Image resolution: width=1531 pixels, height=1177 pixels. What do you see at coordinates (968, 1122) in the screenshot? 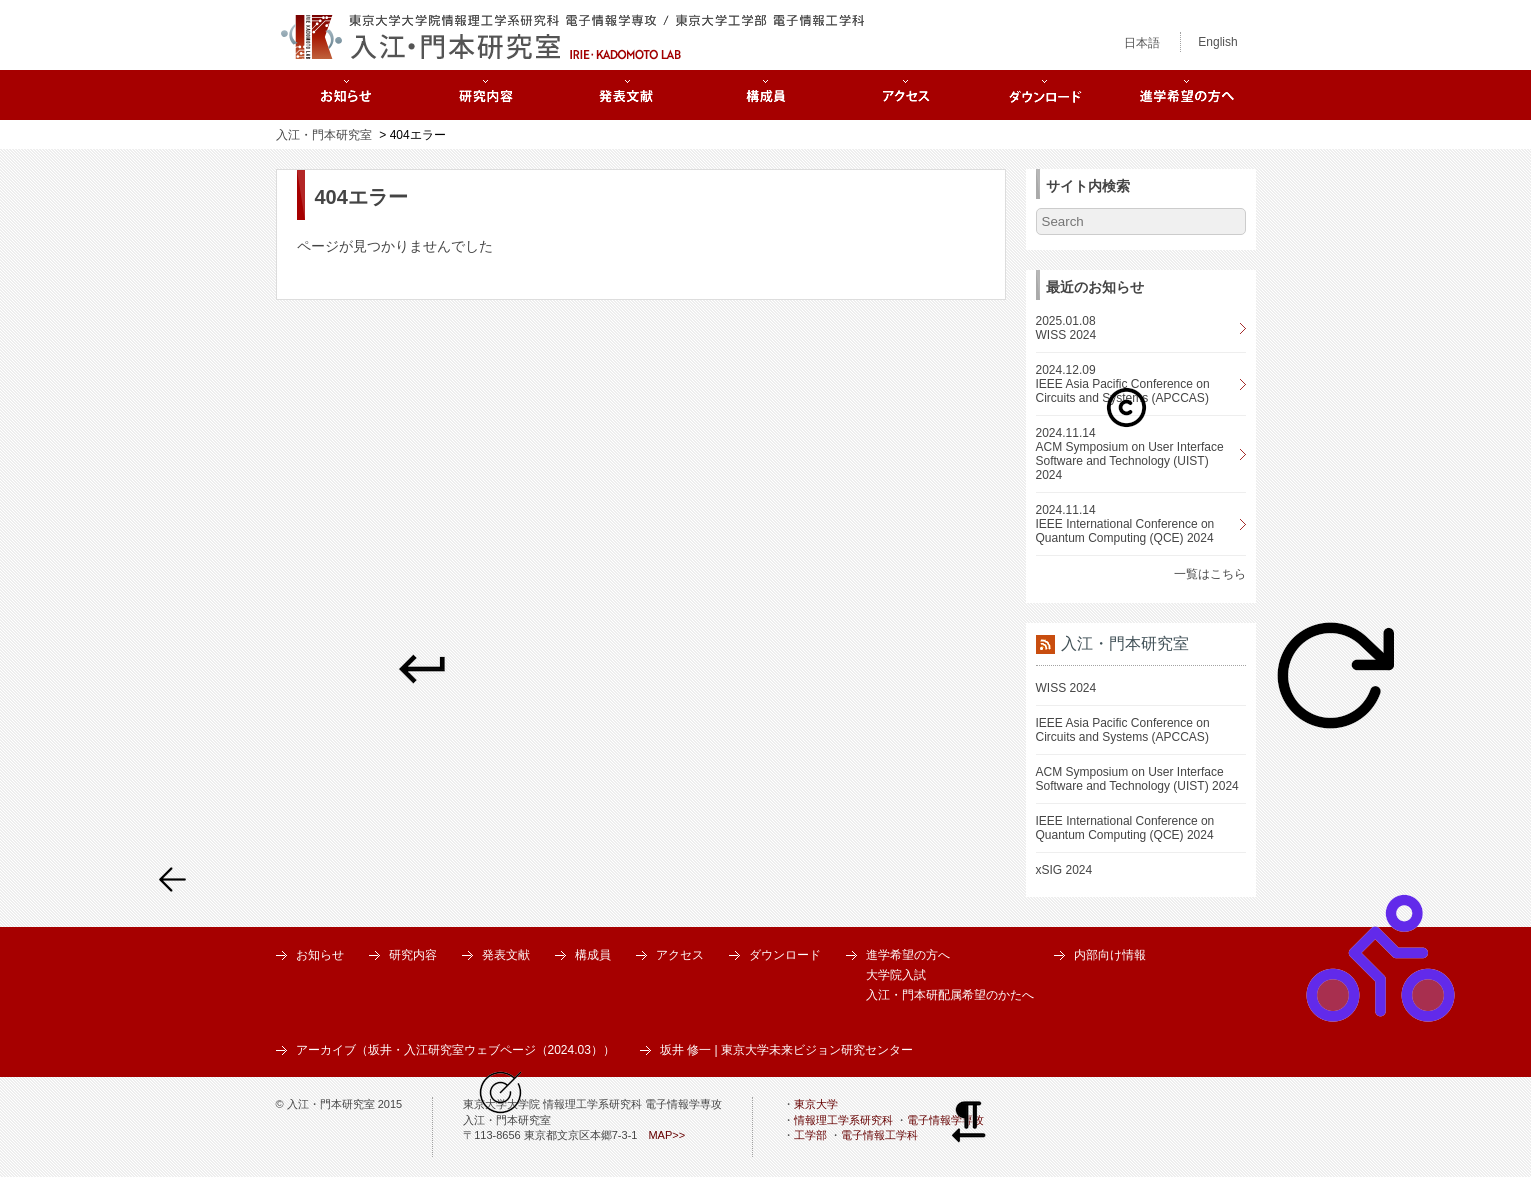
I see `switch text direction to right-to-left` at bounding box center [968, 1122].